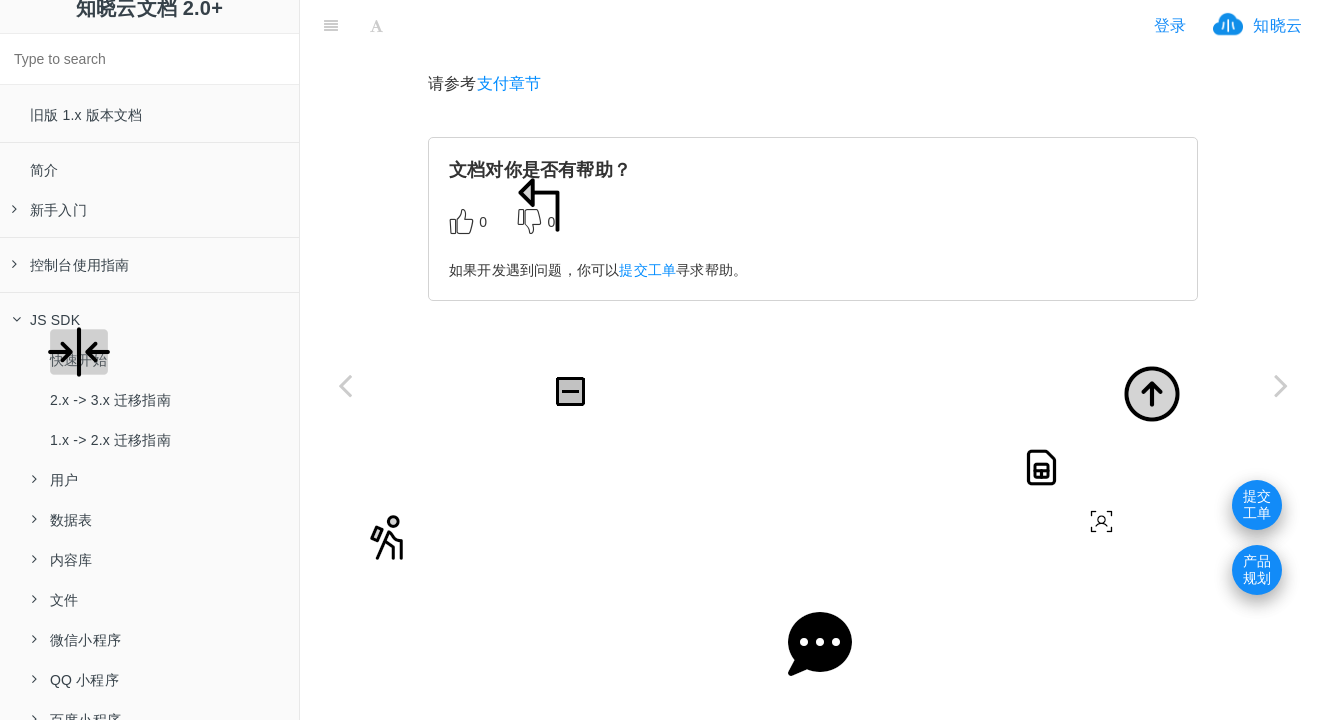  Describe the element at coordinates (820, 644) in the screenshot. I see `open chat or messaging` at that location.